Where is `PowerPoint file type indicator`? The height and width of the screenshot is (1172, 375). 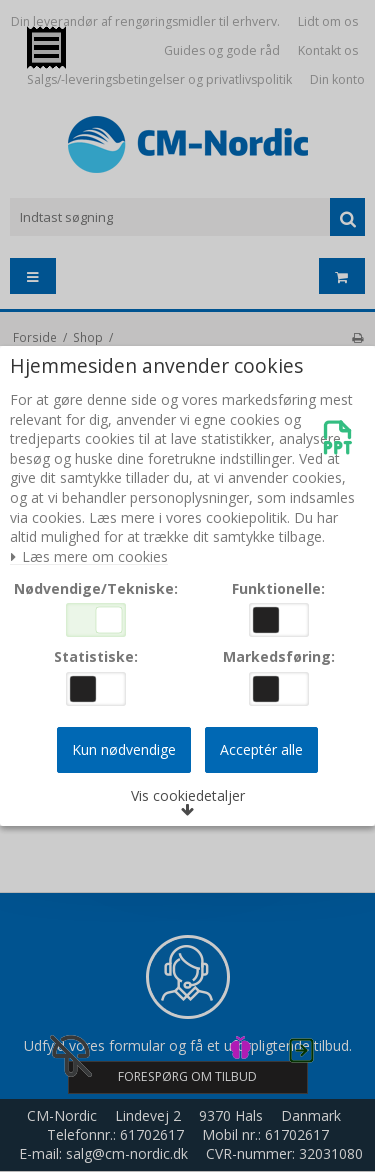
PowerPoint file type indicator is located at coordinates (337, 437).